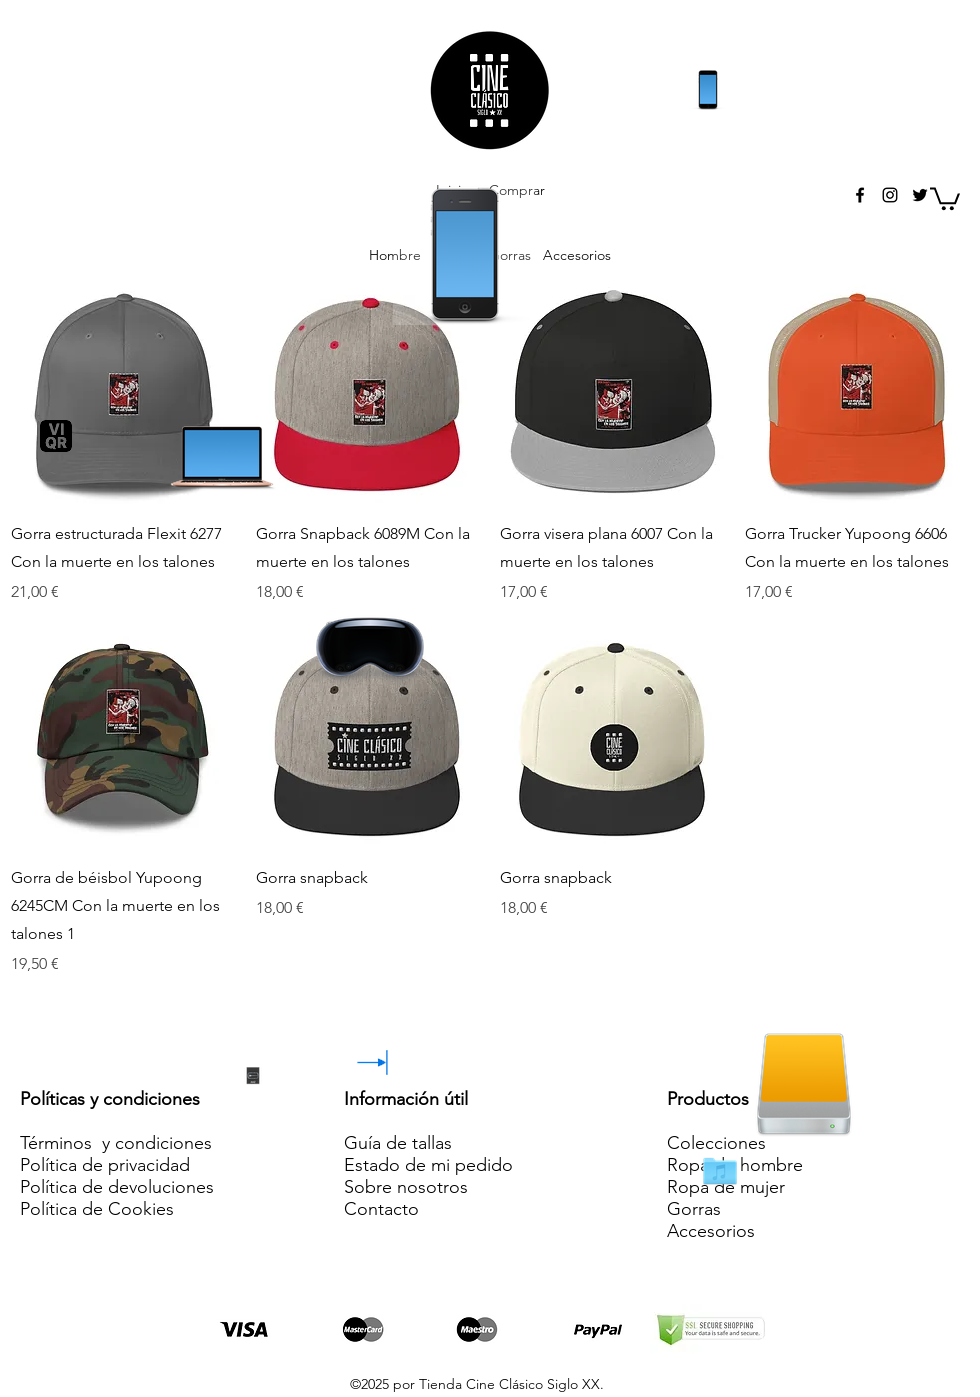 This screenshot has width=980, height=1397. What do you see at coordinates (370, 647) in the screenshot?
I see `apple vision pro headset device icon` at bounding box center [370, 647].